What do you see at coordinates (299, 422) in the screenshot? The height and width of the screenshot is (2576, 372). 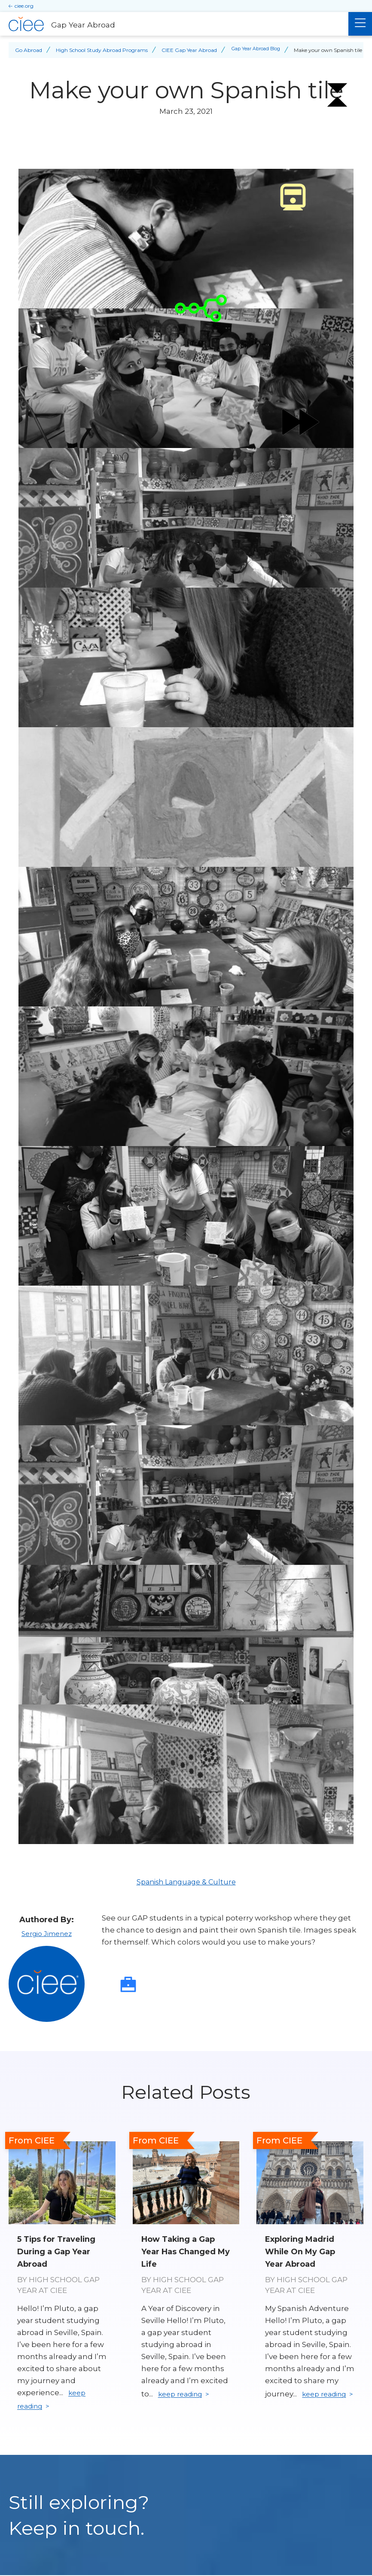 I see `fast forward media playback` at bounding box center [299, 422].